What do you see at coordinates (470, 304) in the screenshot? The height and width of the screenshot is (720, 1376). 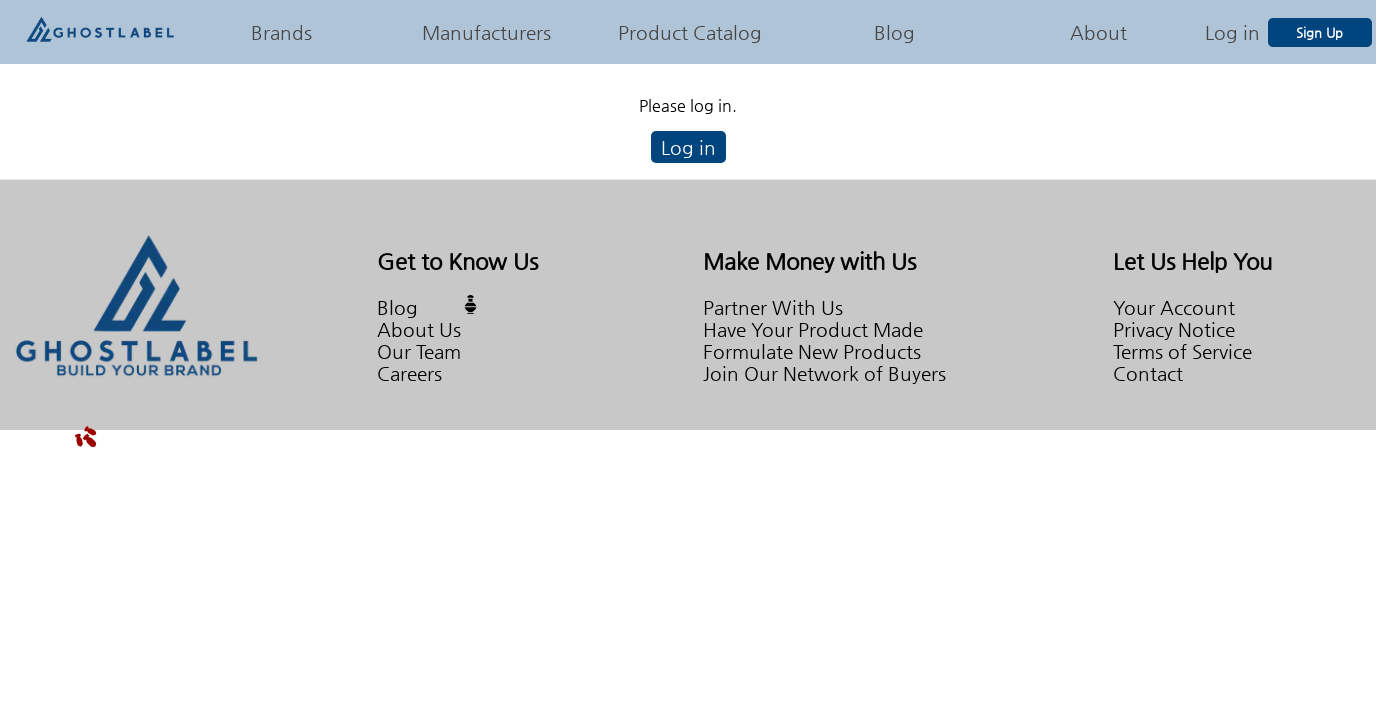 I see `view pottery or ceramics collection` at bounding box center [470, 304].